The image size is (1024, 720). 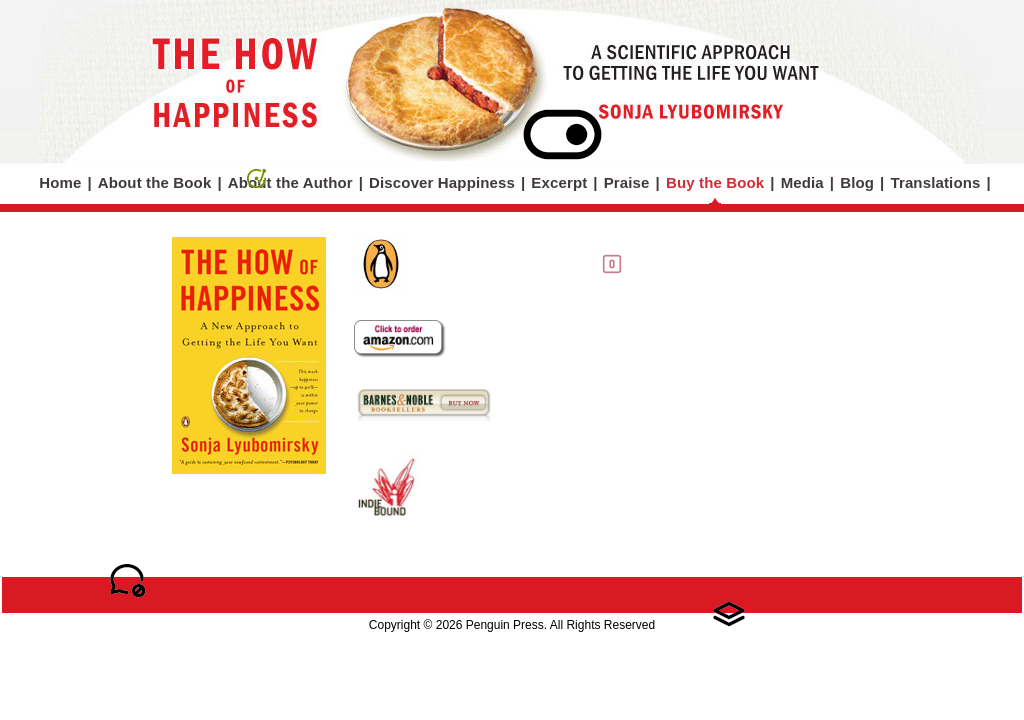 What do you see at coordinates (127, 579) in the screenshot?
I see `cancel or block a conversation` at bounding box center [127, 579].